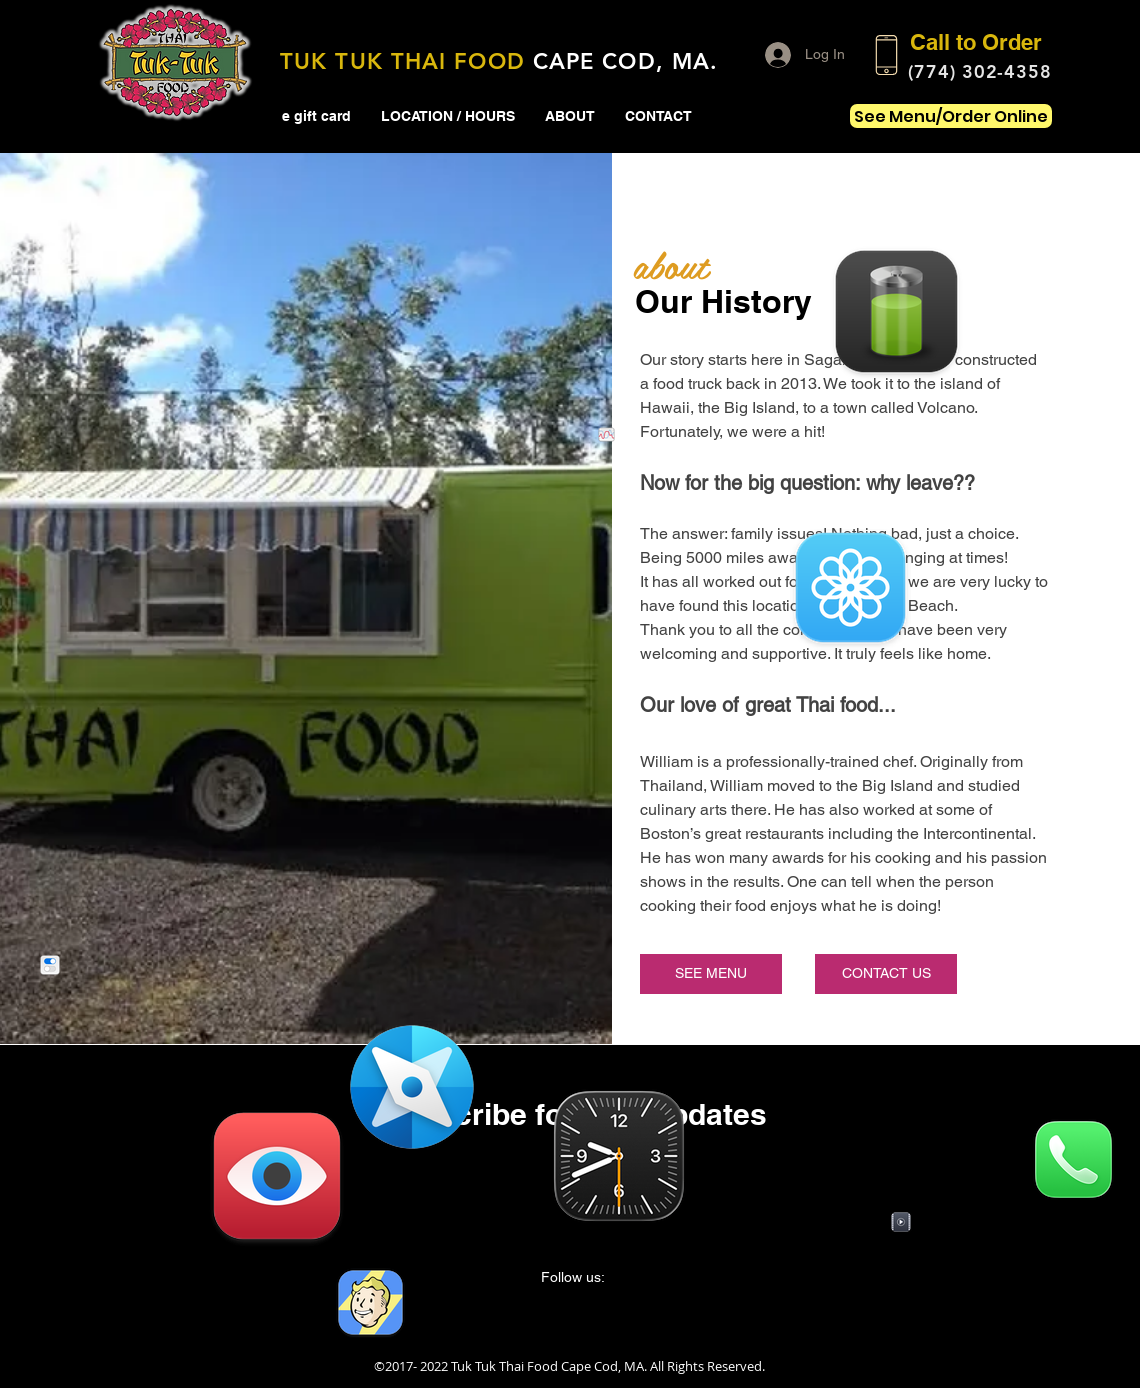 The width and height of the screenshot is (1140, 1388). I want to click on open kdenlive video editor, so click(901, 1222).